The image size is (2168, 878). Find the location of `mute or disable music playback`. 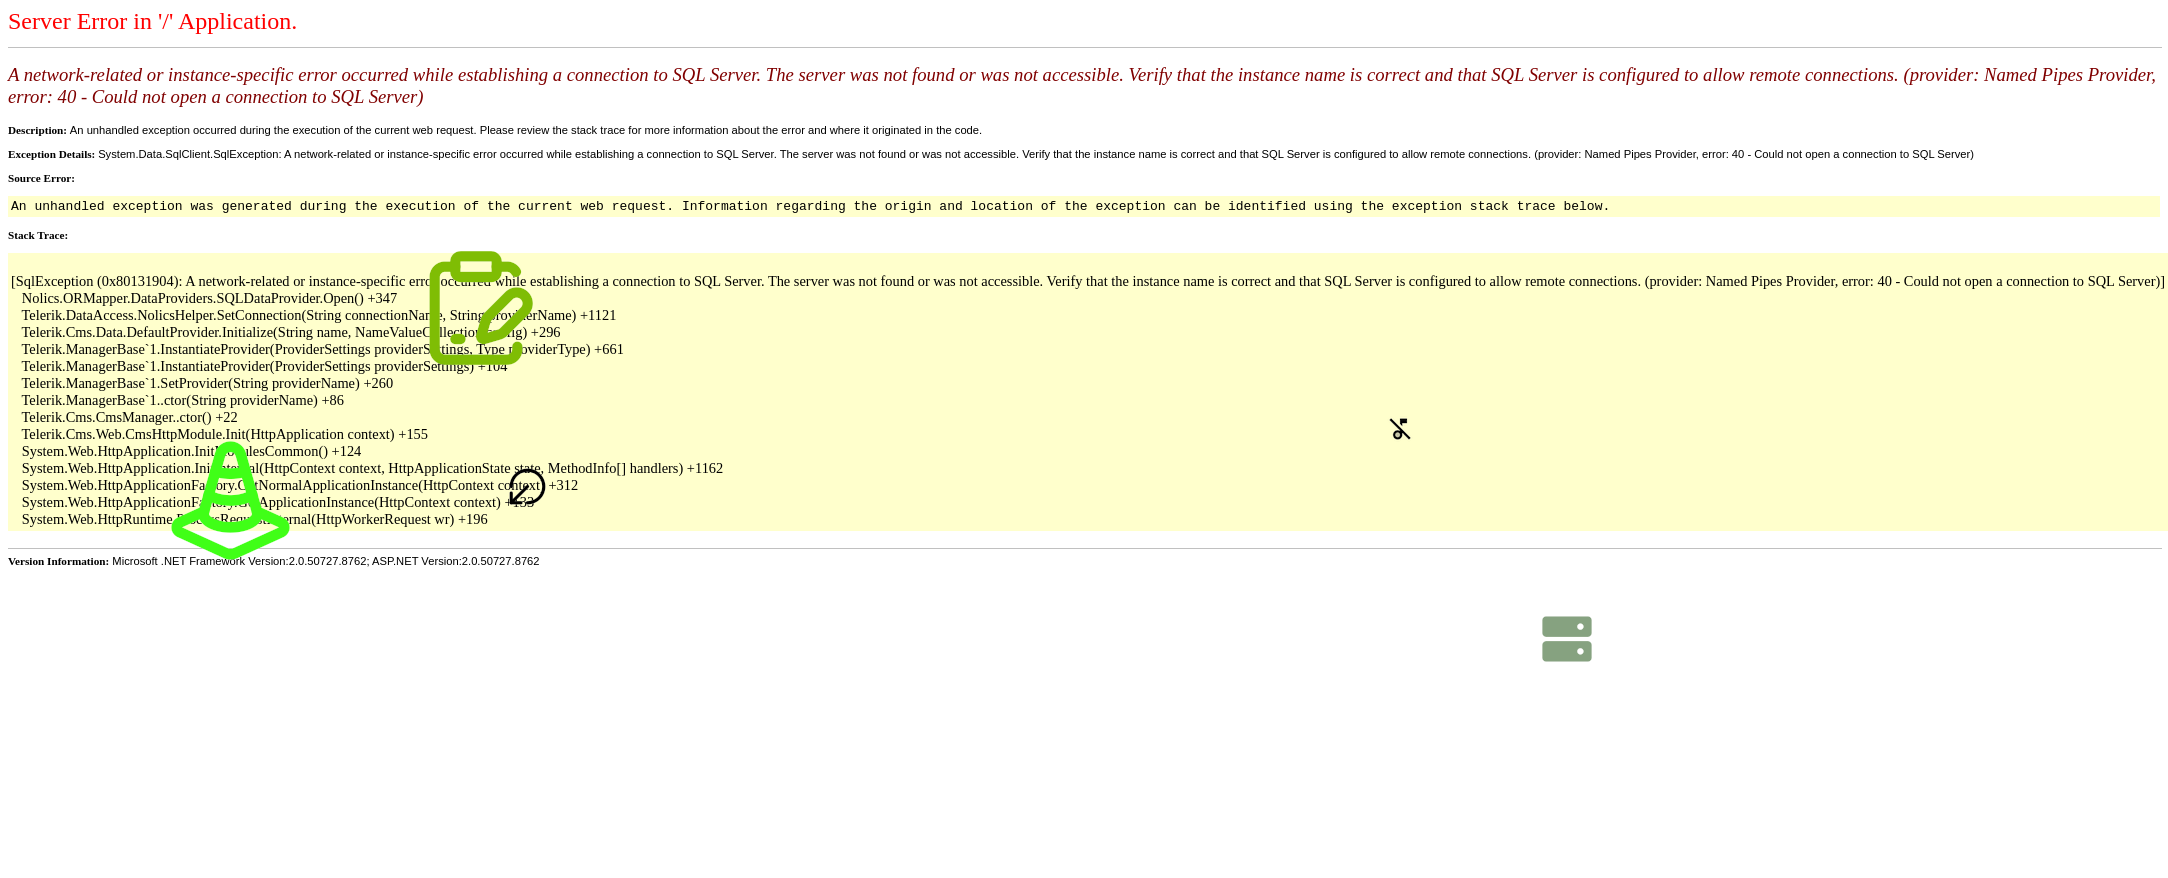

mute or disable music playback is located at coordinates (1400, 429).